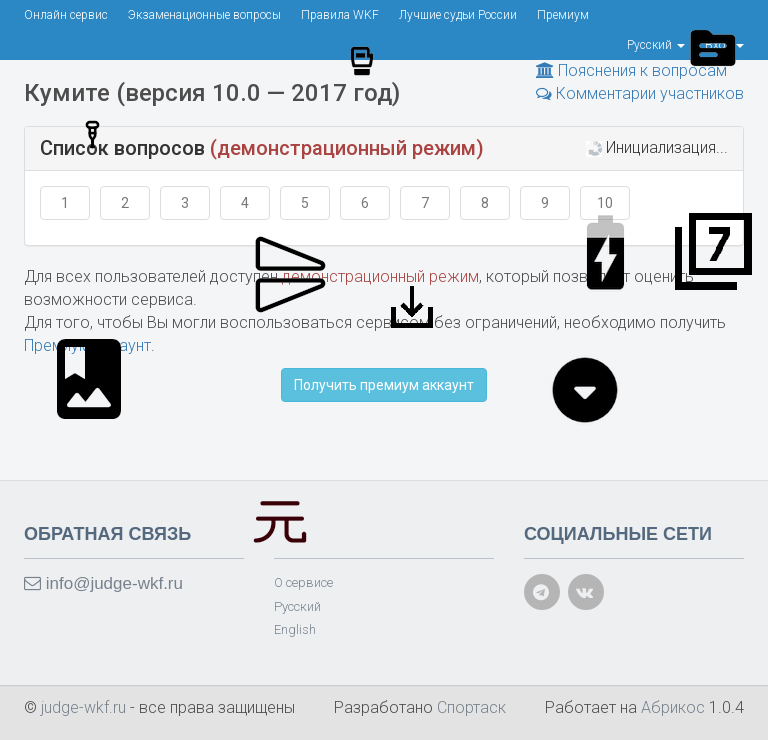  What do you see at coordinates (713, 48) in the screenshot?
I see `open topic or file folder` at bounding box center [713, 48].